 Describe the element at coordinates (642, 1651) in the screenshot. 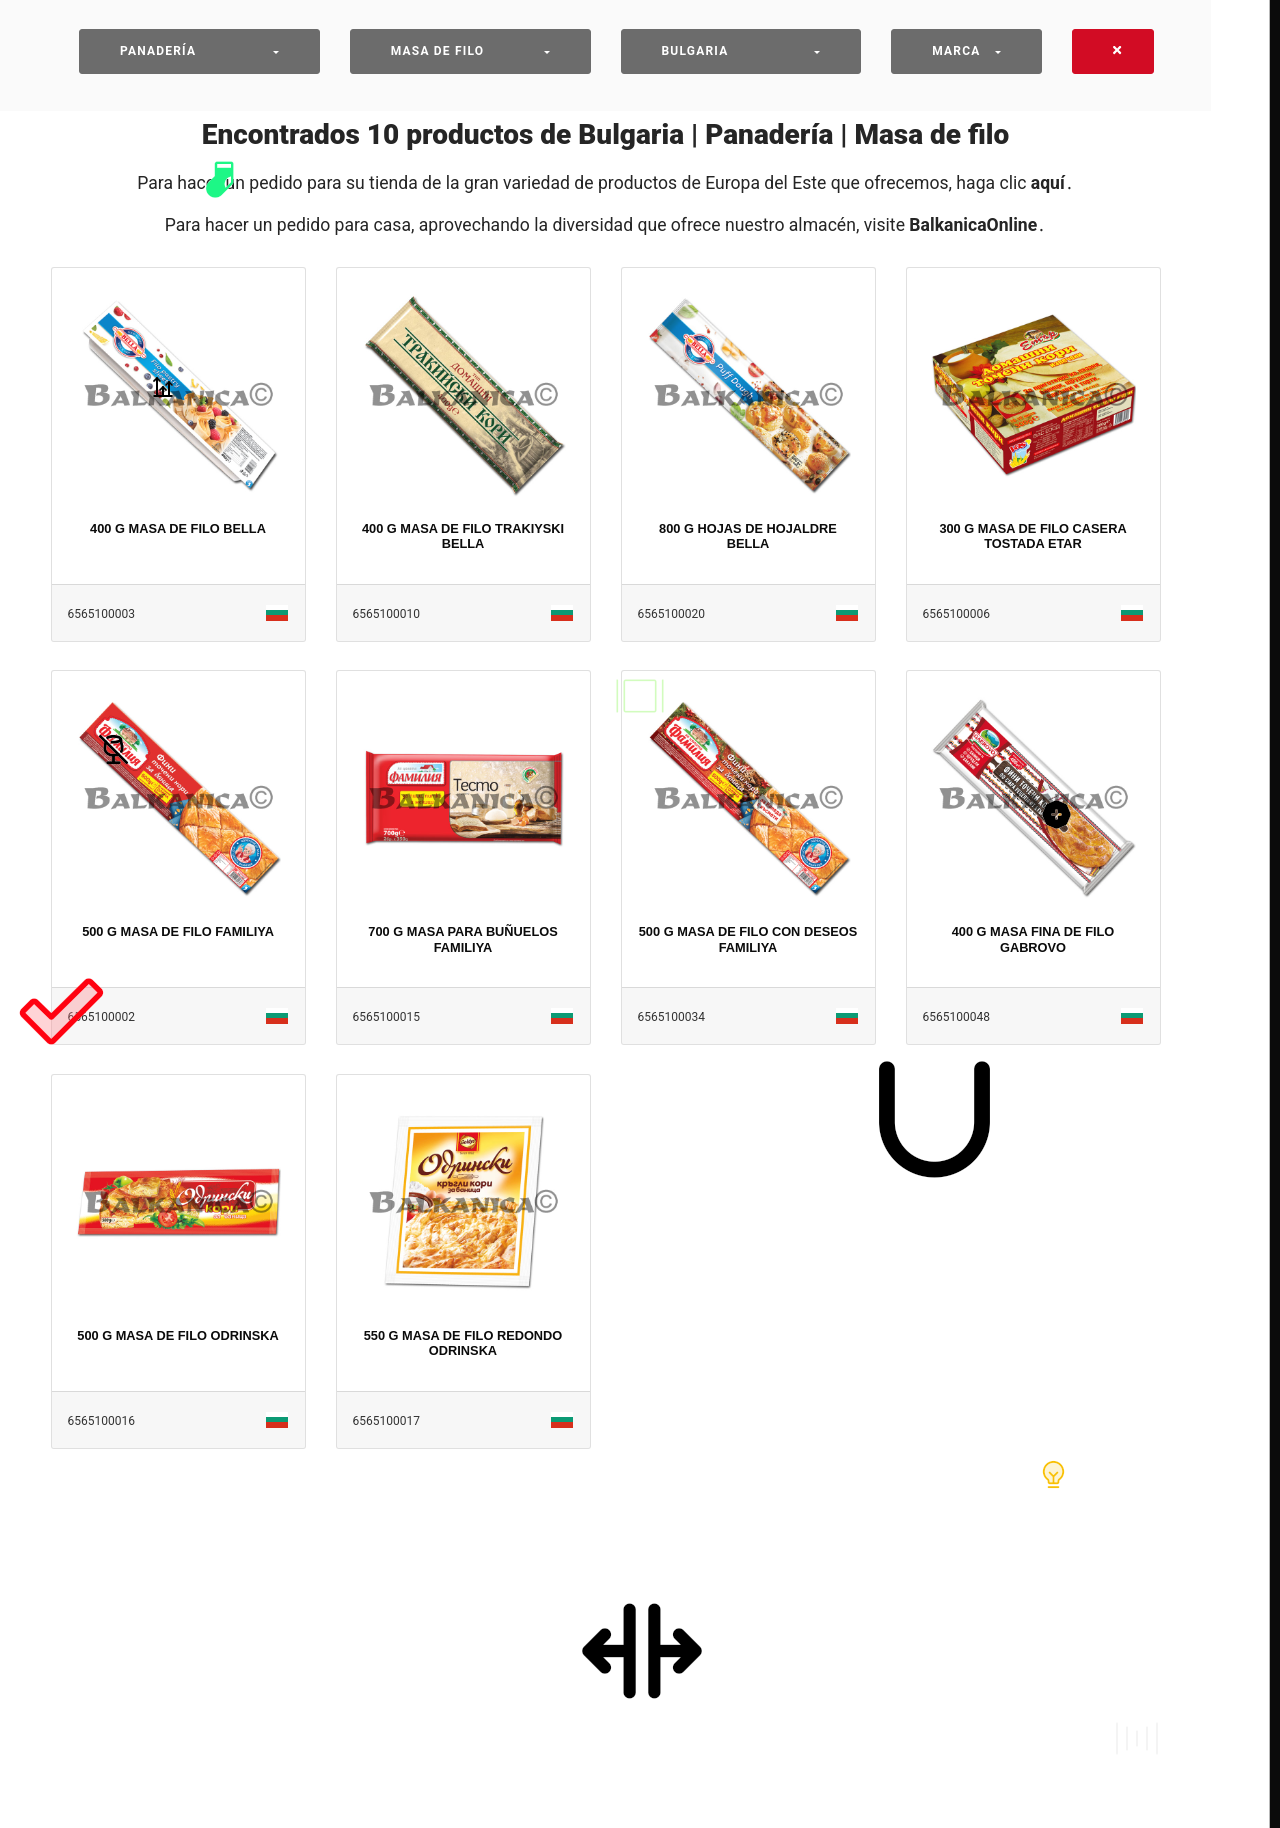

I see `split view horizontally` at that location.